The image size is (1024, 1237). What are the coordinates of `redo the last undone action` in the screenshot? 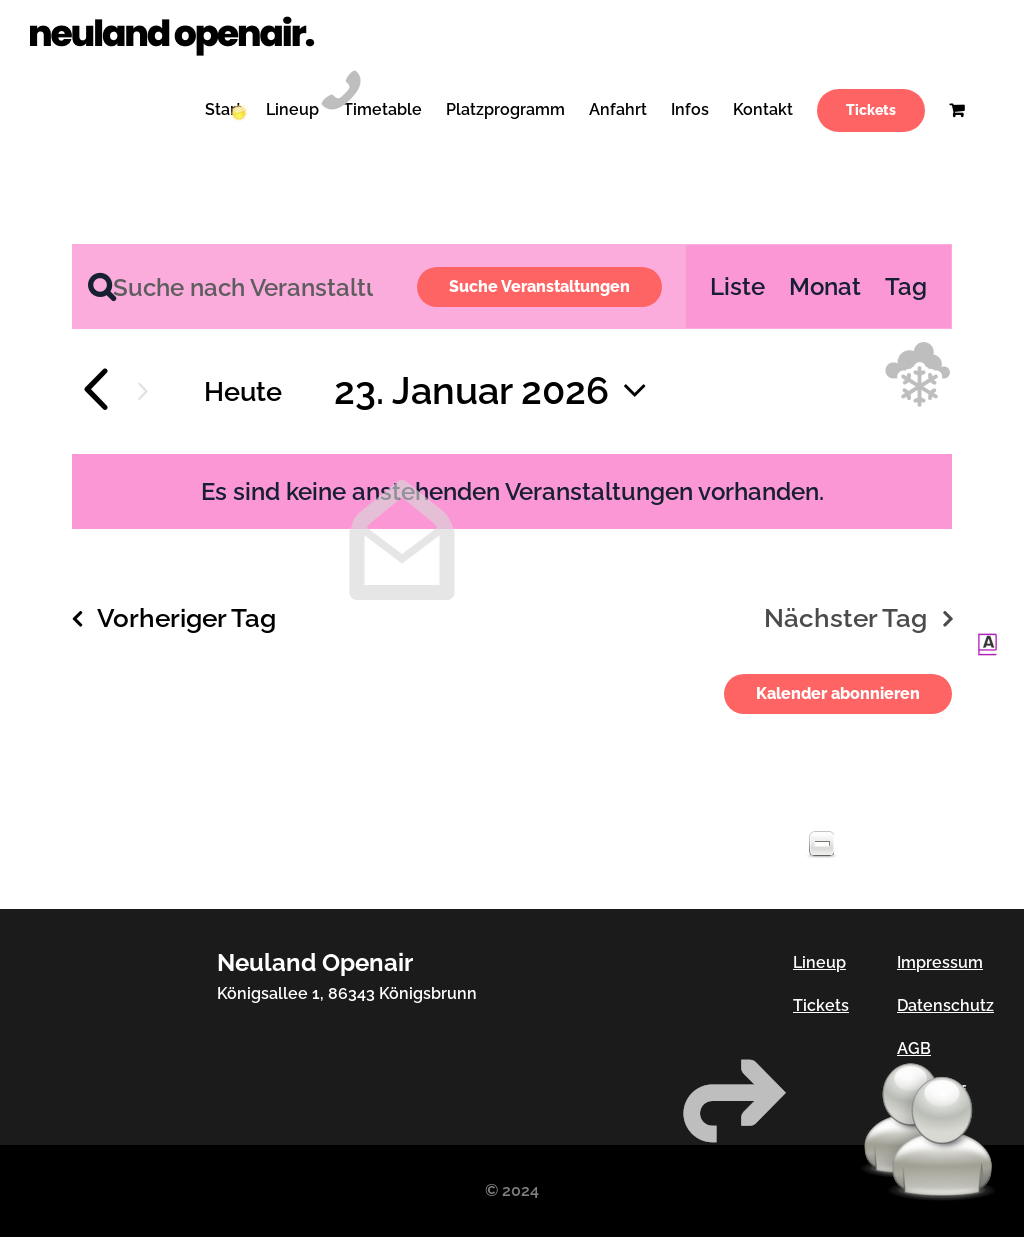 It's located at (733, 1101).